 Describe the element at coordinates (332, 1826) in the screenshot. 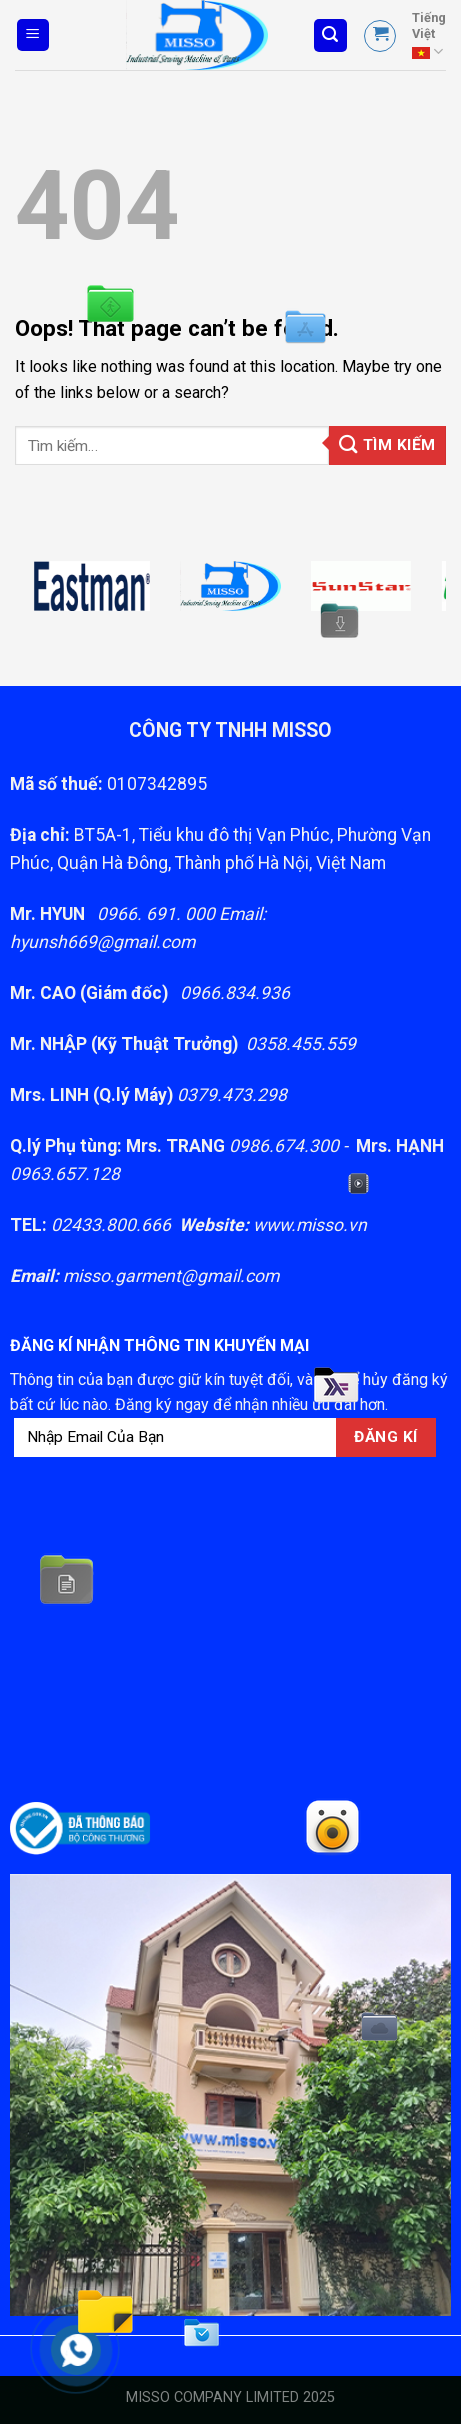

I see `open rhythmbox music player` at that location.